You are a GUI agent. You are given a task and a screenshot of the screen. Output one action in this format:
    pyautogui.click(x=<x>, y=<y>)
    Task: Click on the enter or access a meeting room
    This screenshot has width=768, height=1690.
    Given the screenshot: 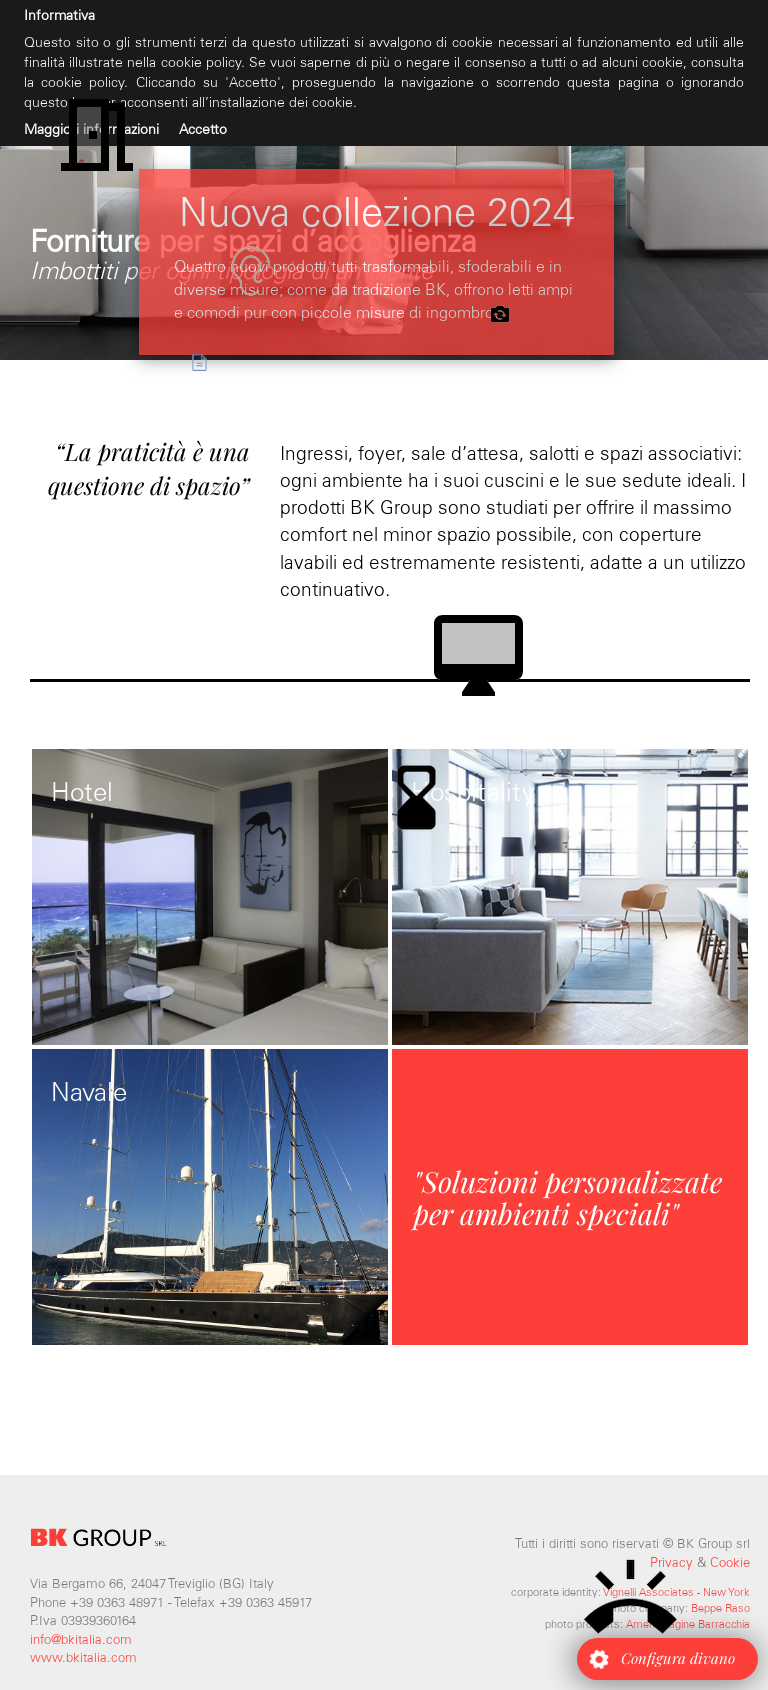 What is the action you would take?
    pyautogui.click(x=97, y=135)
    